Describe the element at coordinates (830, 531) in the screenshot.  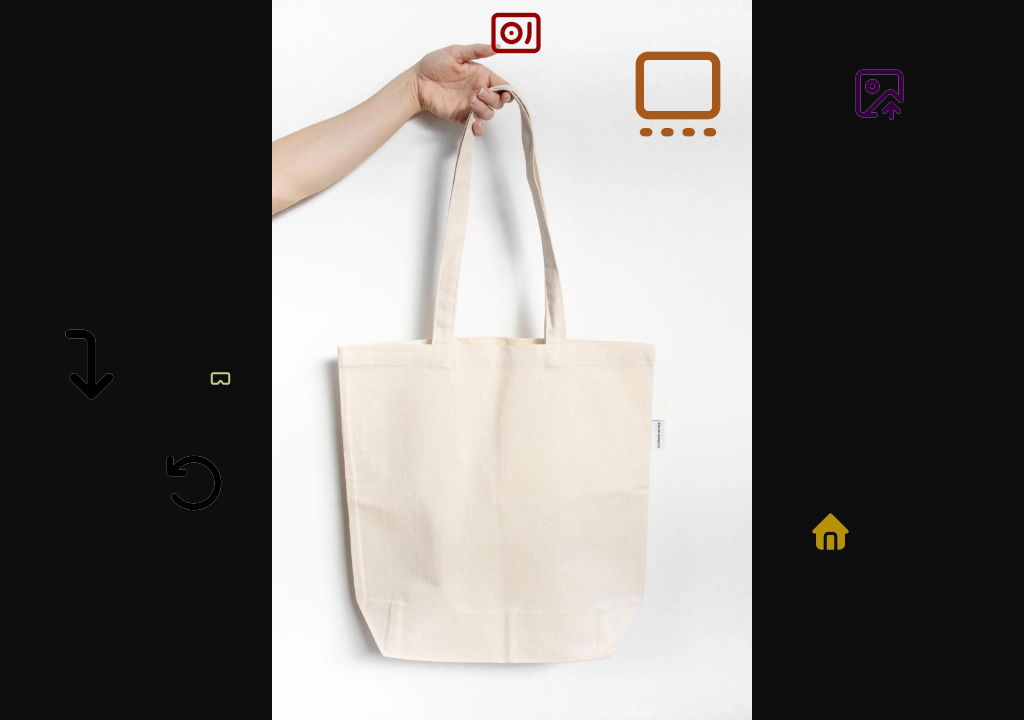
I see `navigate to home screen` at that location.